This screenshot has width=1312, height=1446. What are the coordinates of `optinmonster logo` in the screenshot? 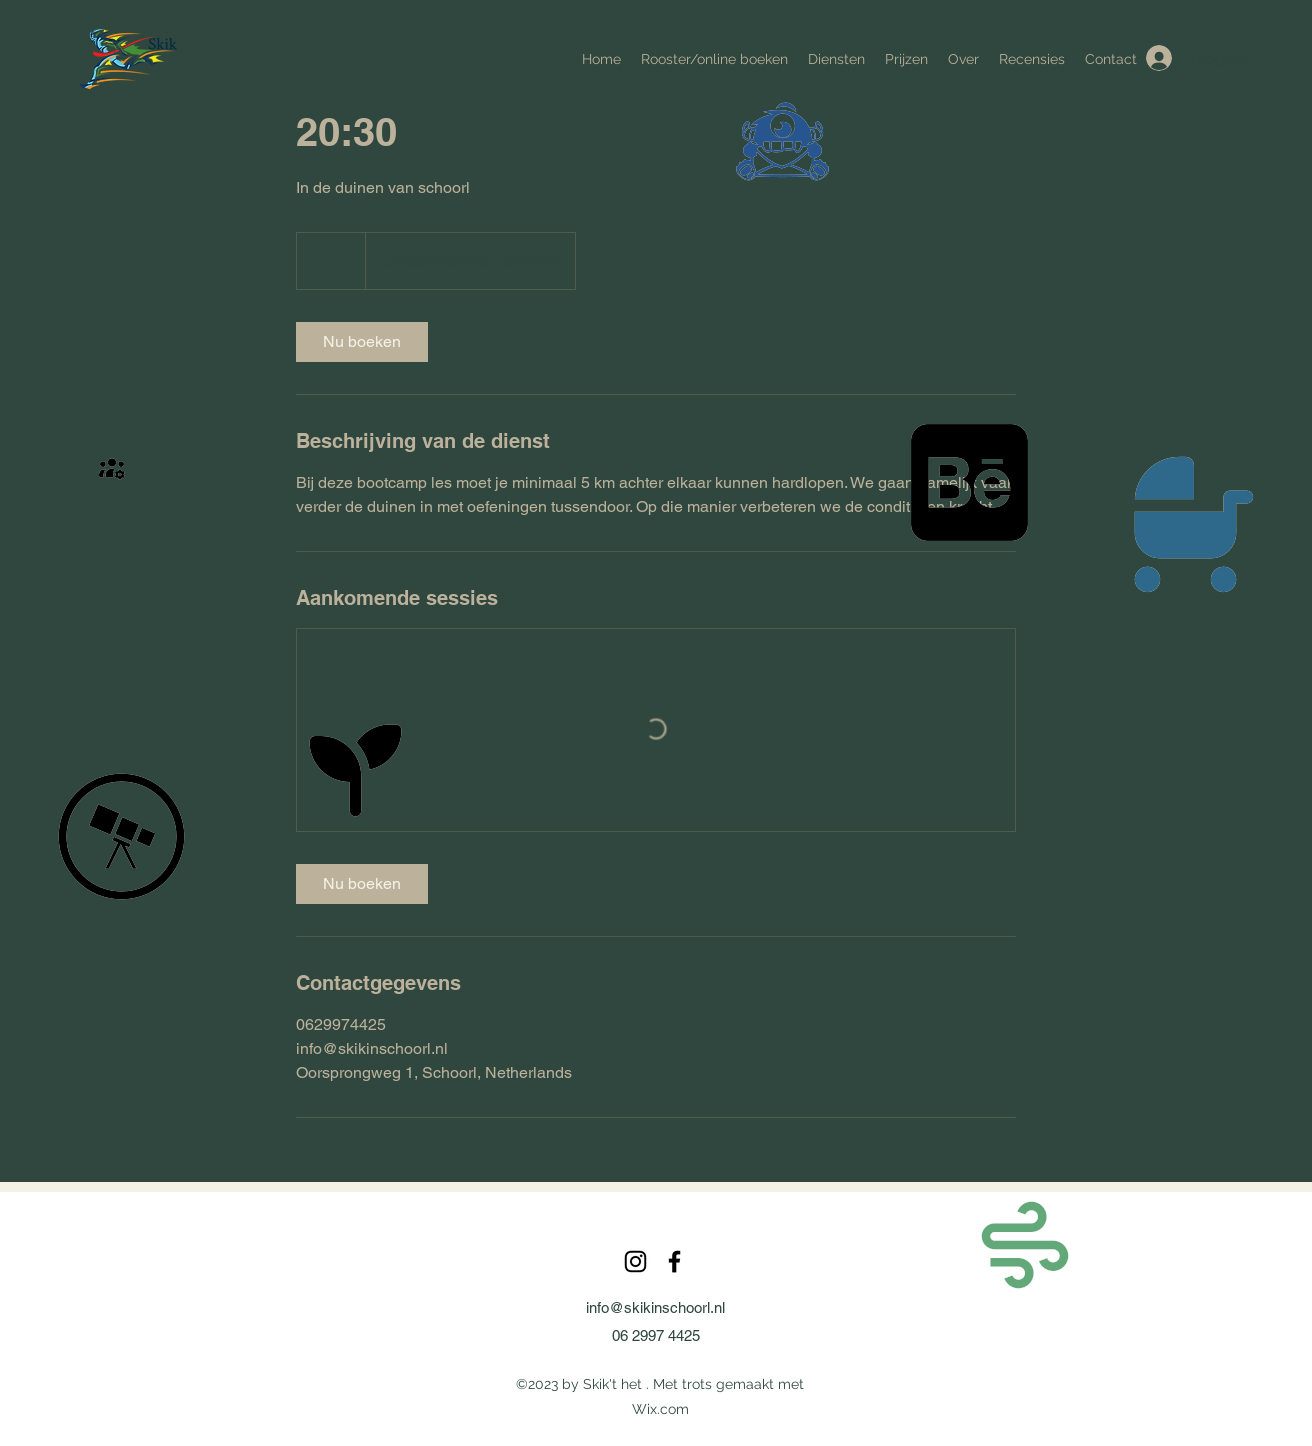 It's located at (782, 141).